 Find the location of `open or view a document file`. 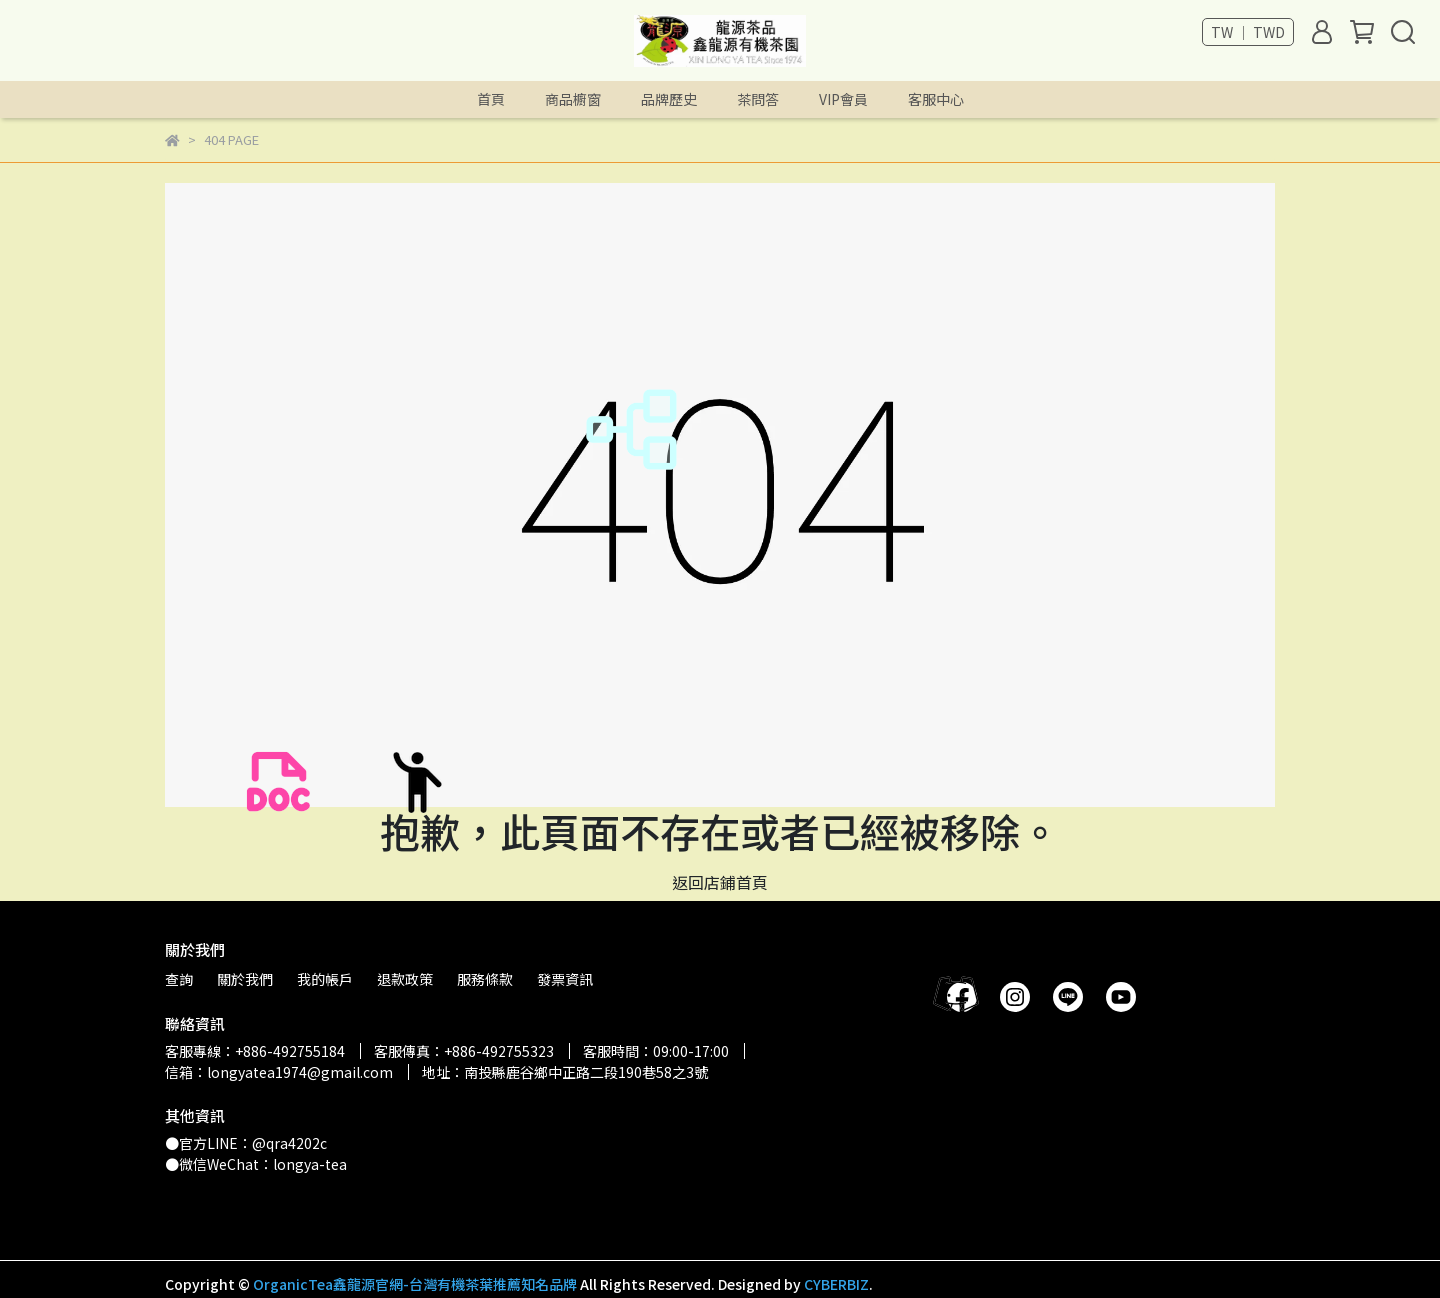

open or view a document file is located at coordinates (279, 784).